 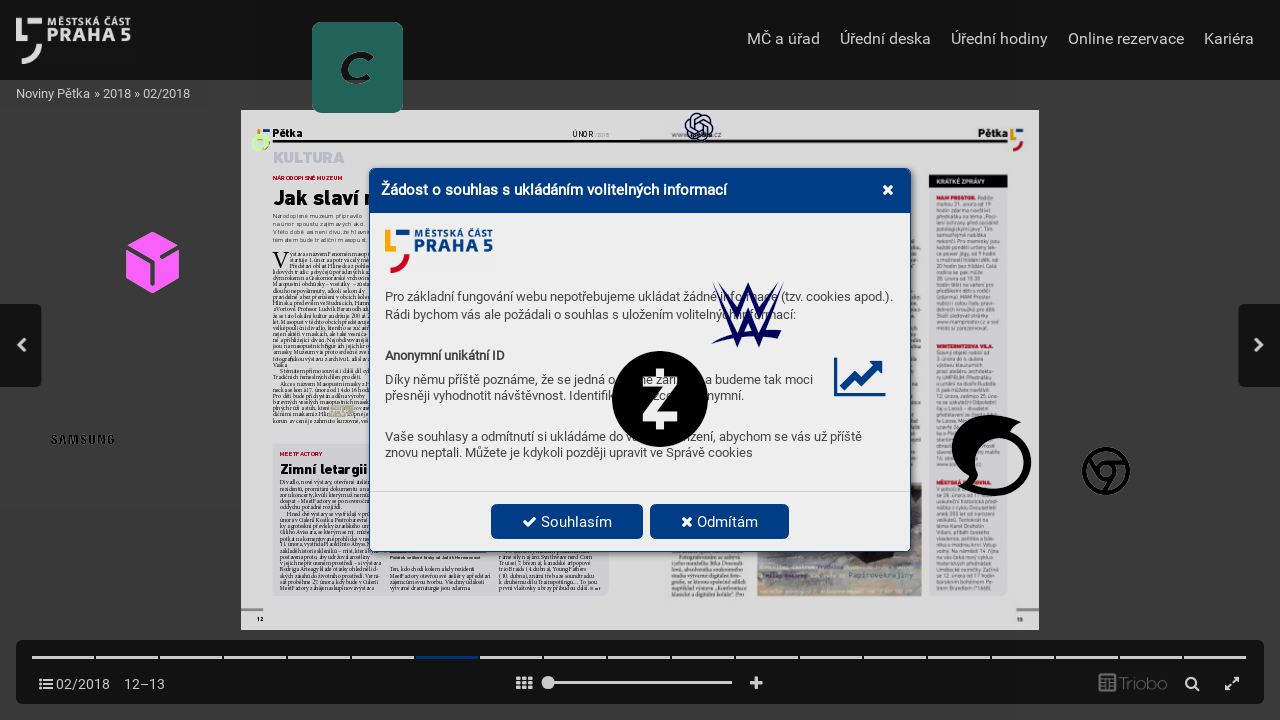 I want to click on DPD parcel delivery service logo, so click(x=152, y=262).